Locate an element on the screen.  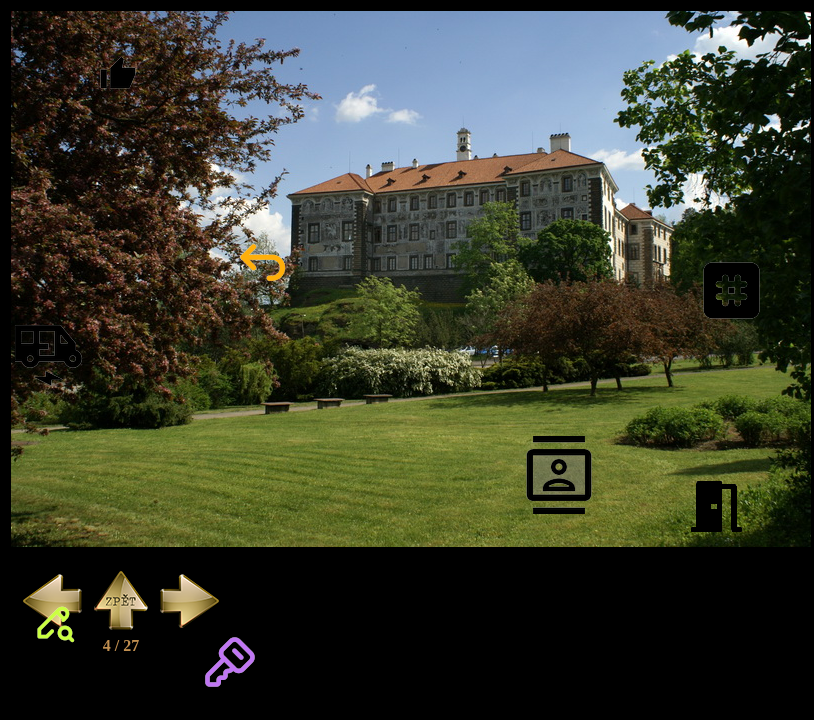
like or upvote content is located at coordinates (118, 74).